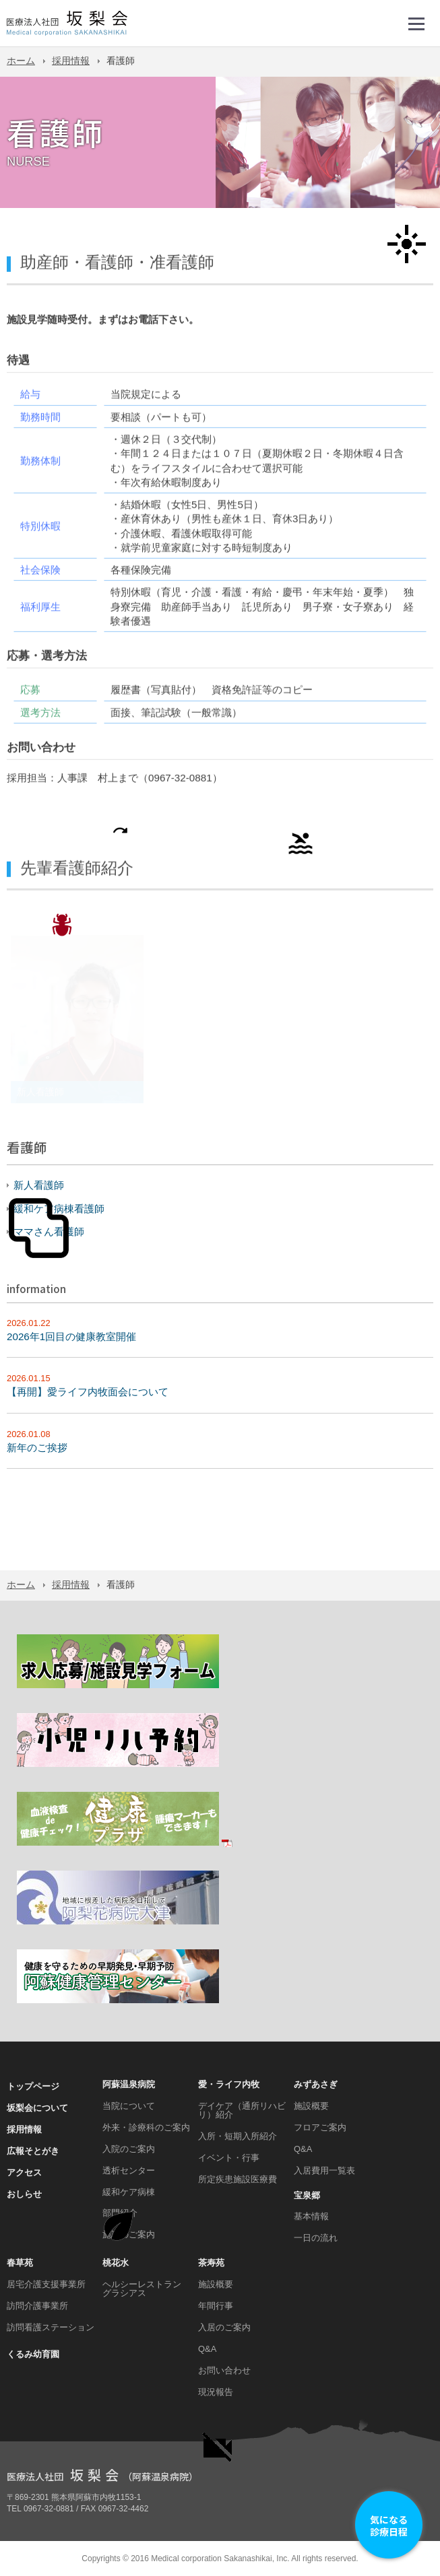  Describe the element at coordinates (120, 830) in the screenshot. I see `redo the last undone action` at that location.